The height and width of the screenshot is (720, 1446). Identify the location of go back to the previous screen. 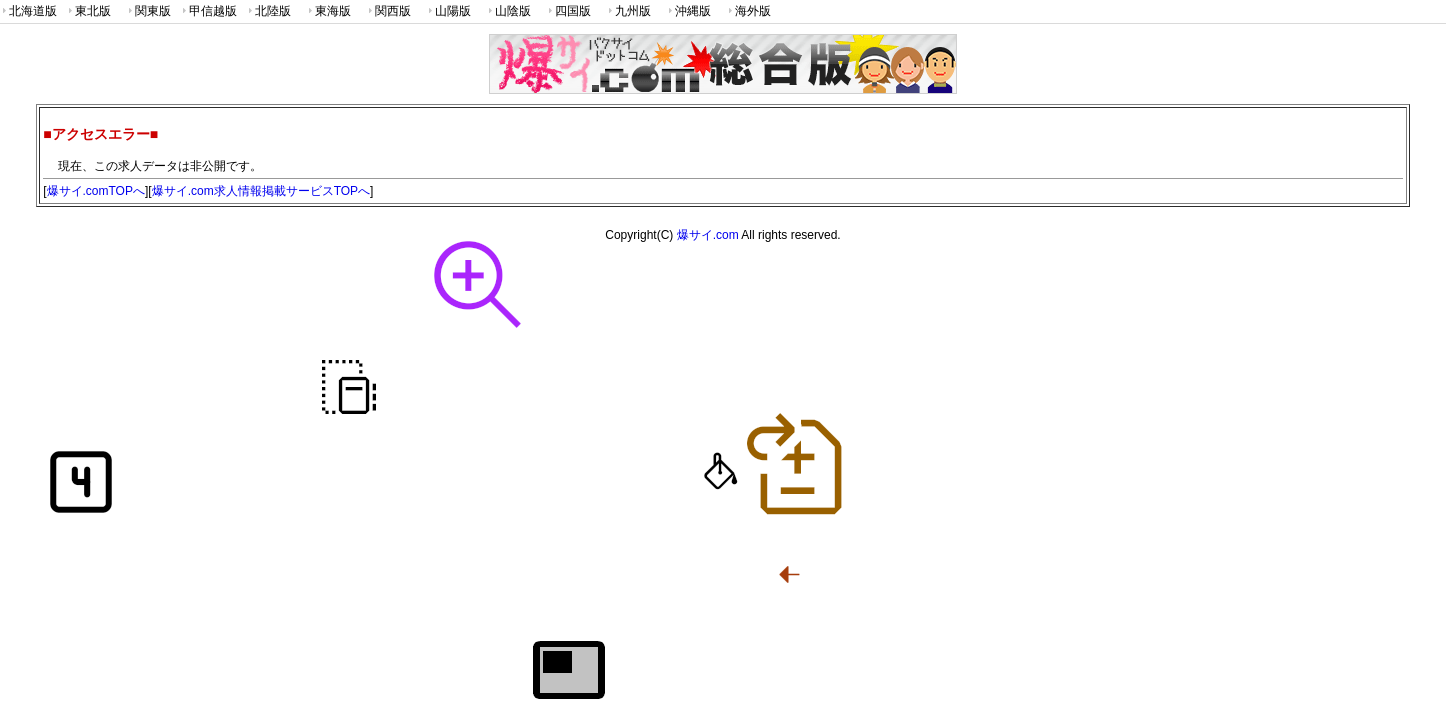
(789, 574).